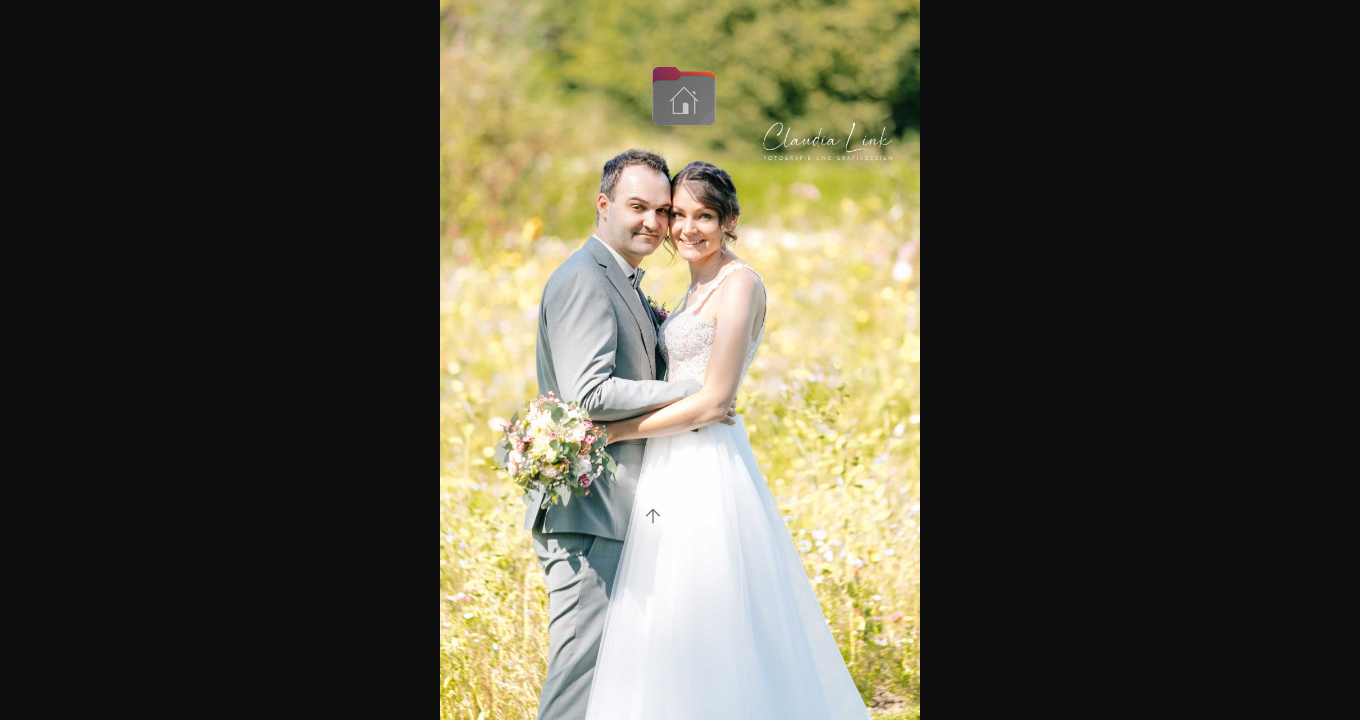  What do you see at coordinates (684, 96) in the screenshot?
I see `access your home folder` at bounding box center [684, 96].